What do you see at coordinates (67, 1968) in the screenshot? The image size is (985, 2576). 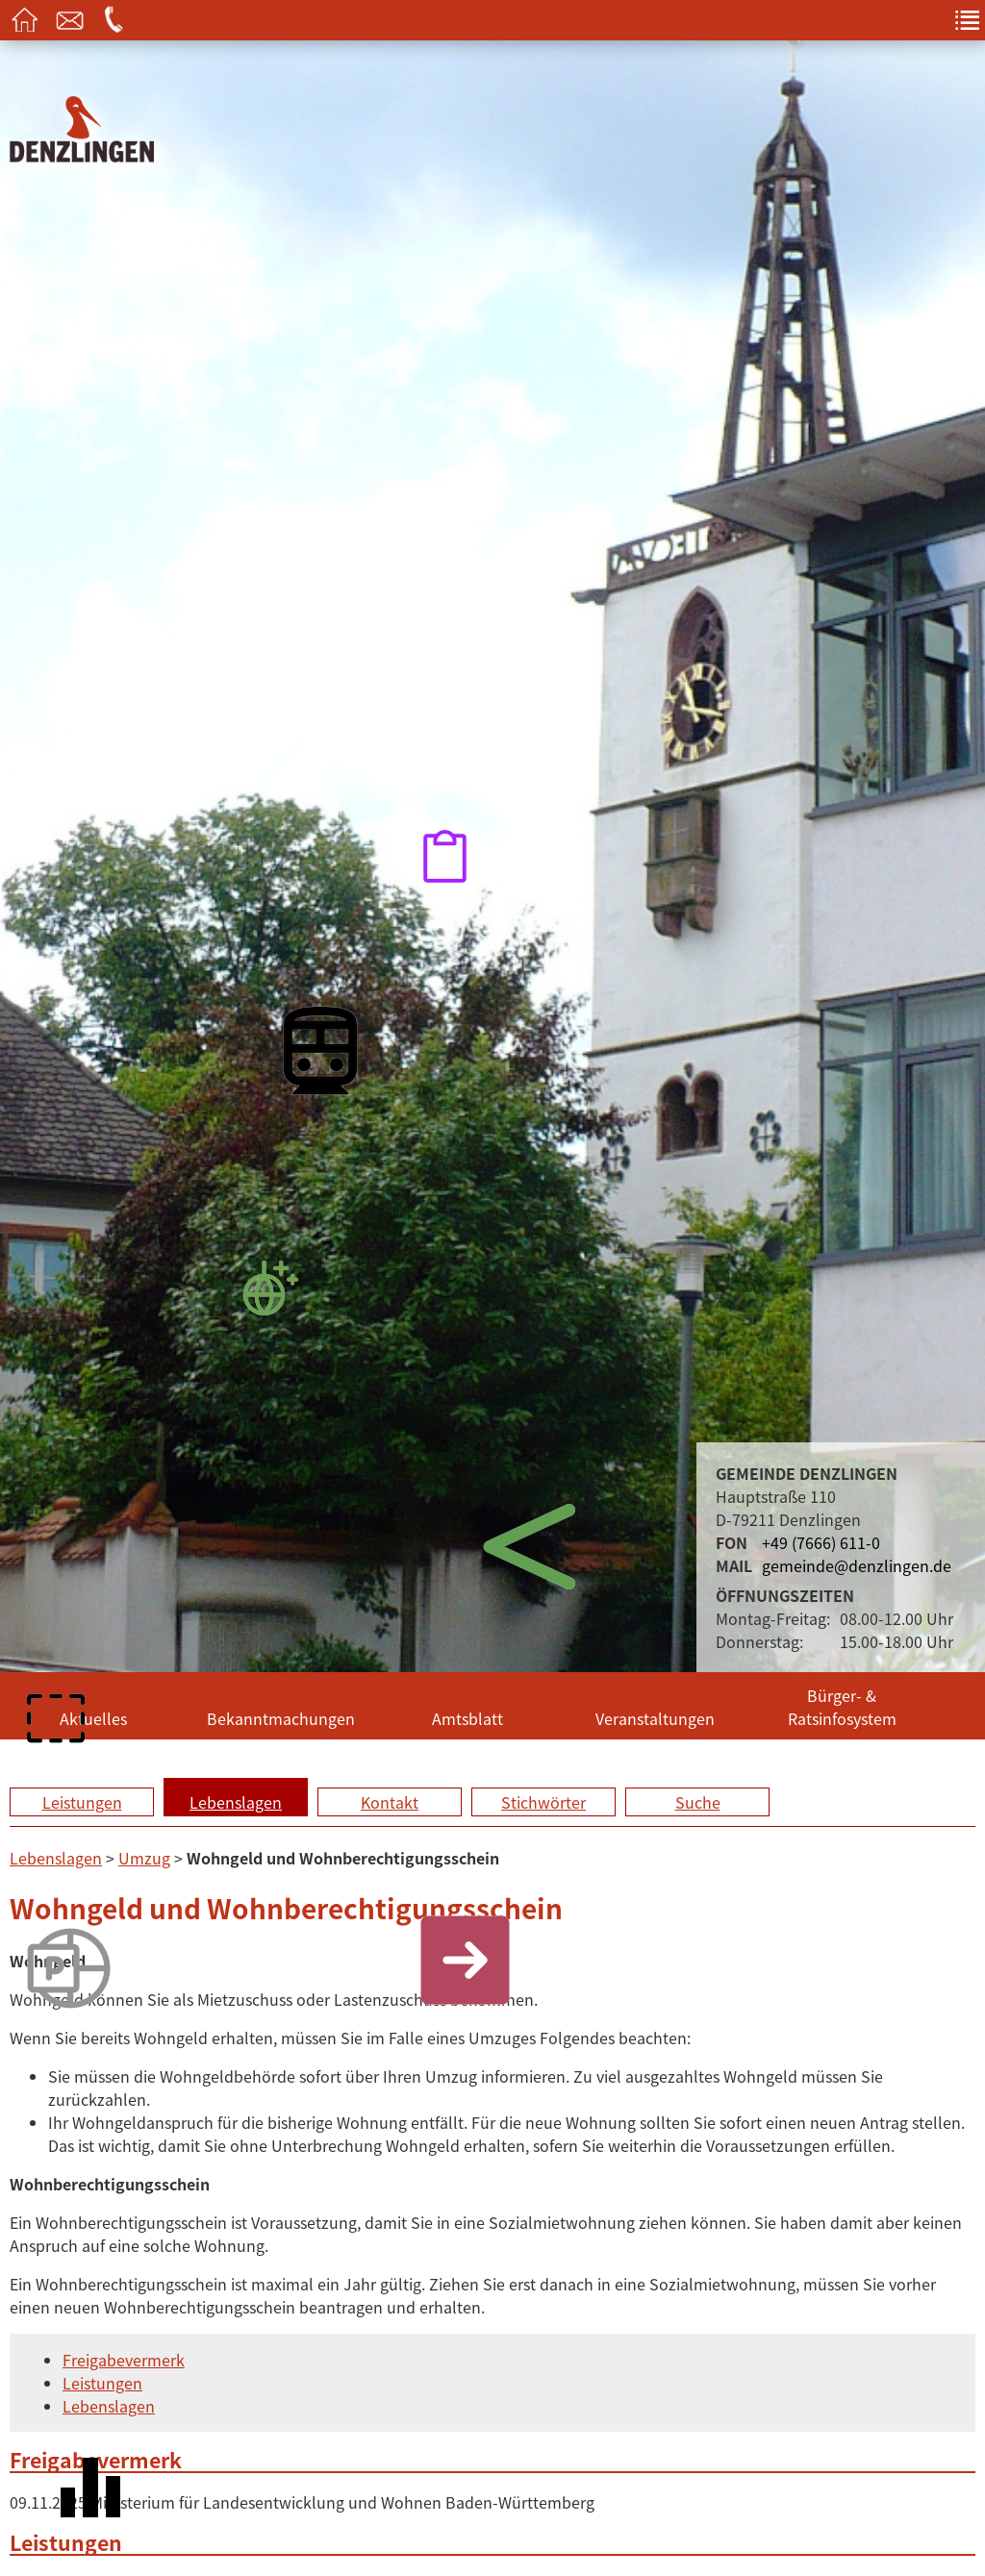 I see `open microsoft powerpoint` at bounding box center [67, 1968].